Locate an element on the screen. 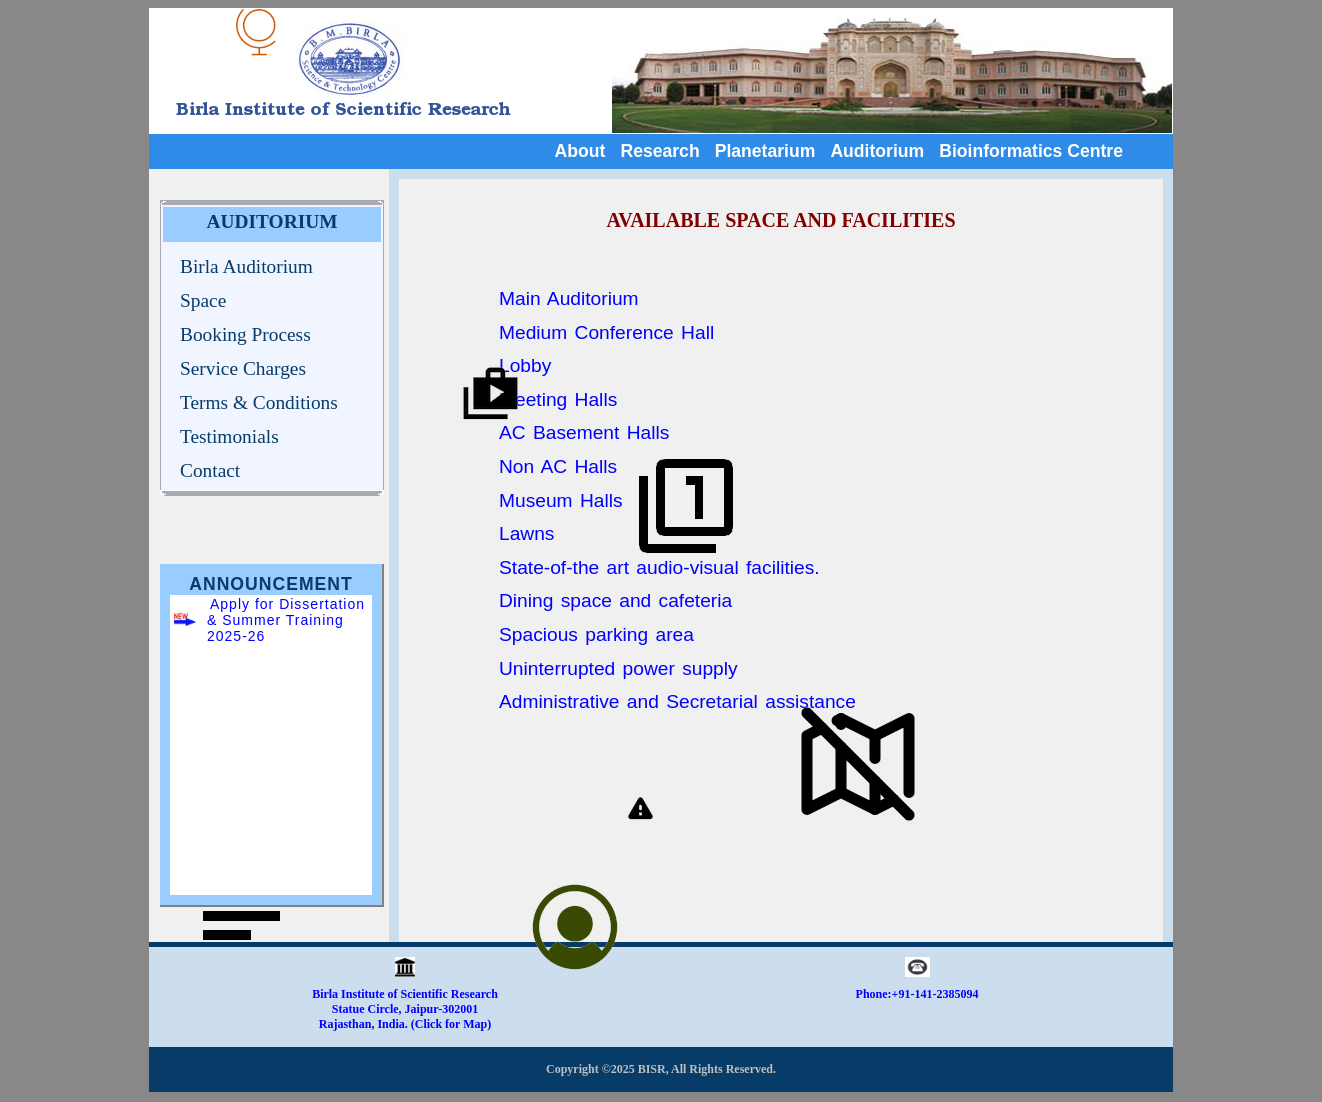 This screenshot has width=1322, height=1102. indicates a warning or caution state is located at coordinates (640, 807).